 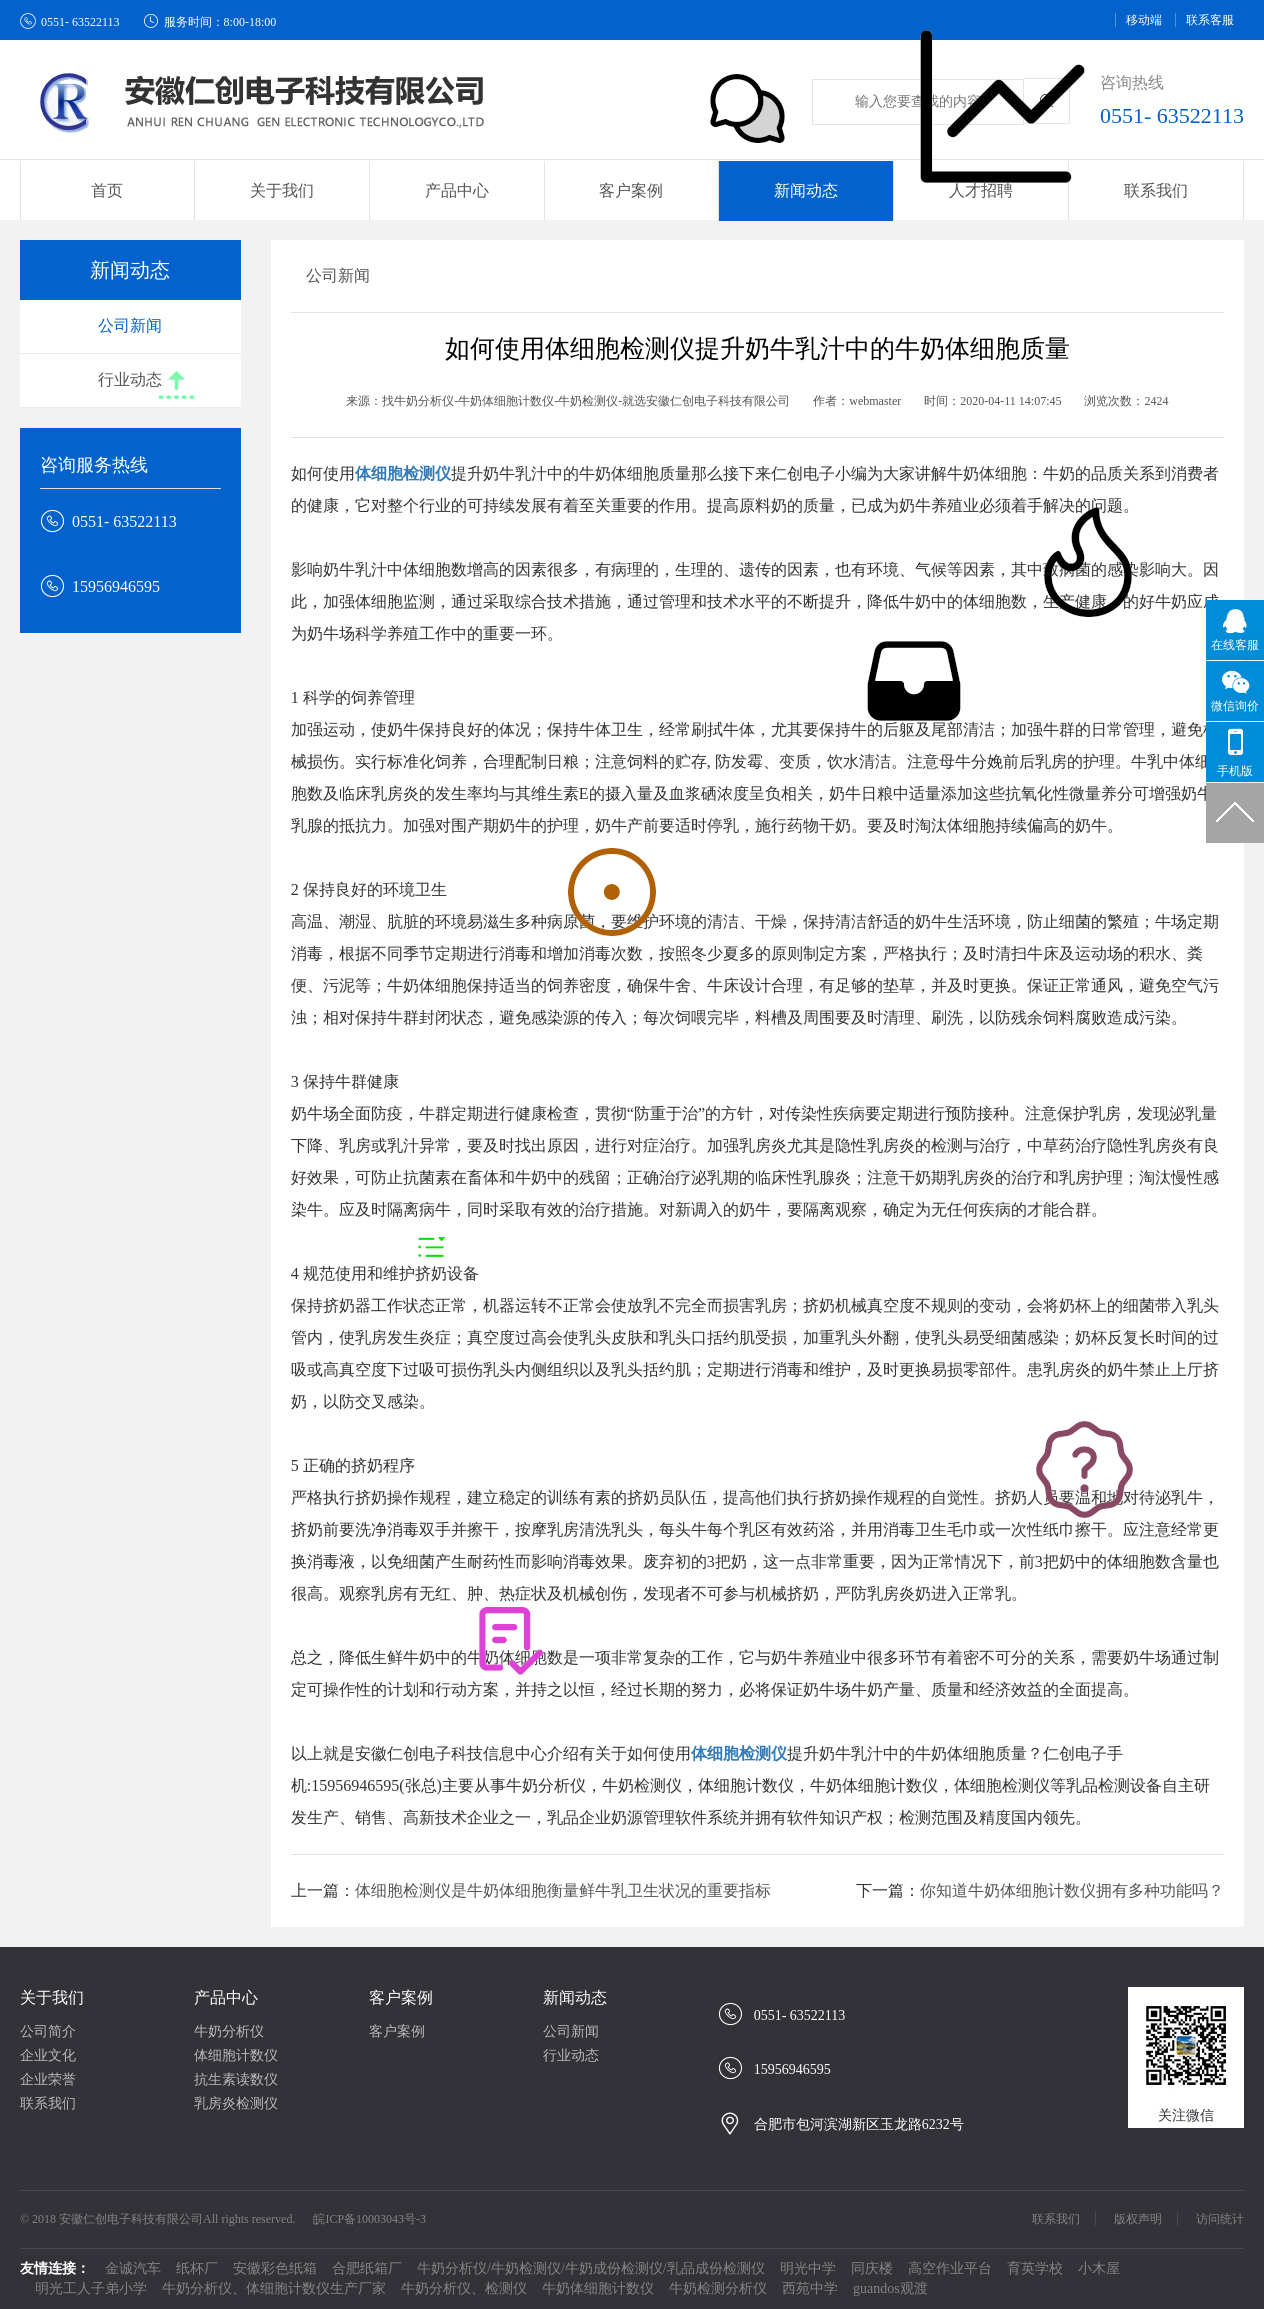 What do you see at coordinates (509, 1641) in the screenshot?
I see `view or manage a task checklist` at bounding box center [509, 1641].